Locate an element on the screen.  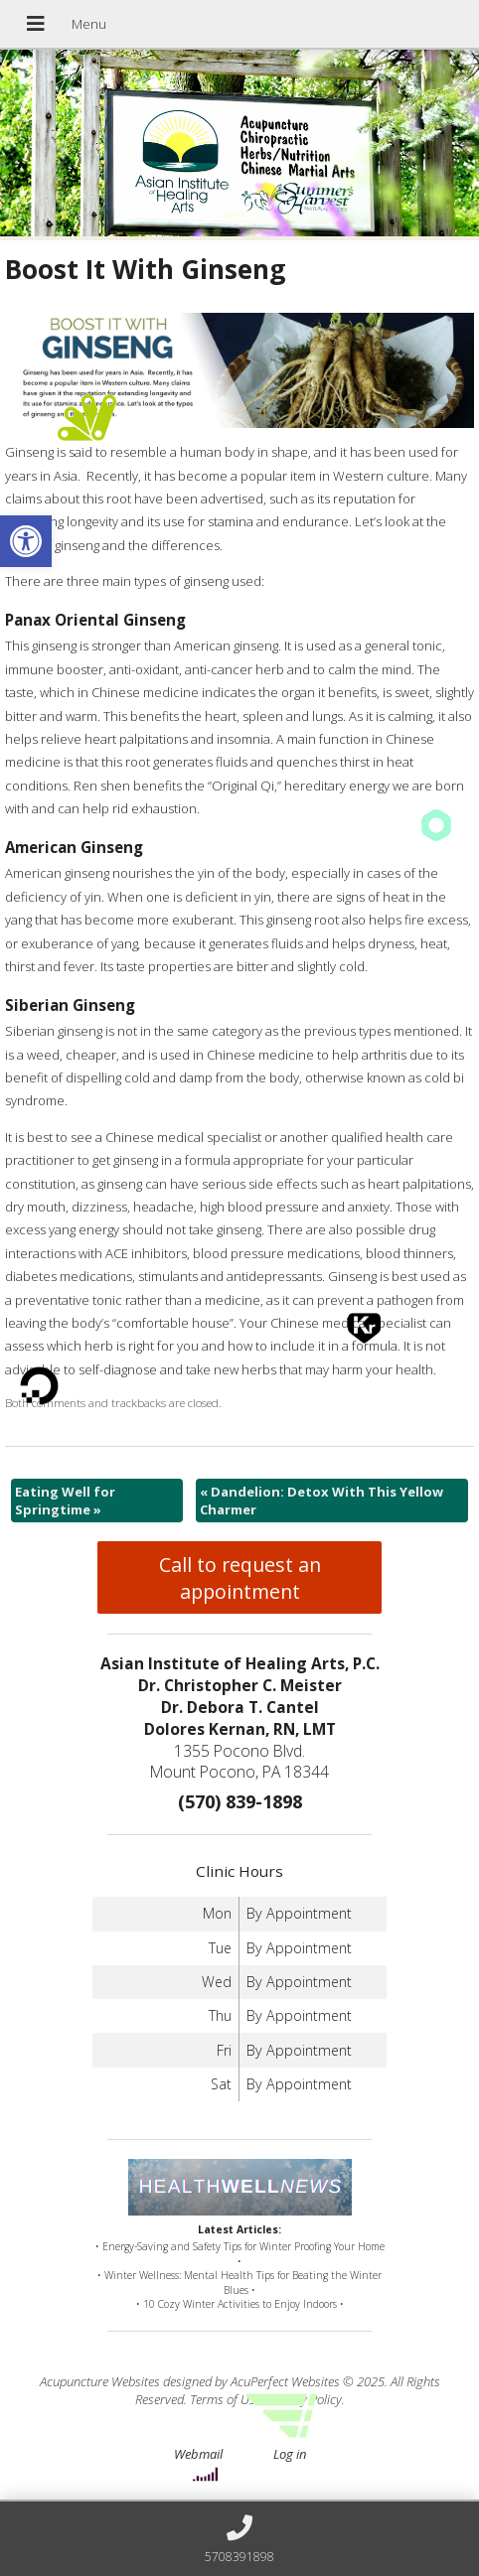
DigitalOcean brand logo is located at coordinates (39, 1385).